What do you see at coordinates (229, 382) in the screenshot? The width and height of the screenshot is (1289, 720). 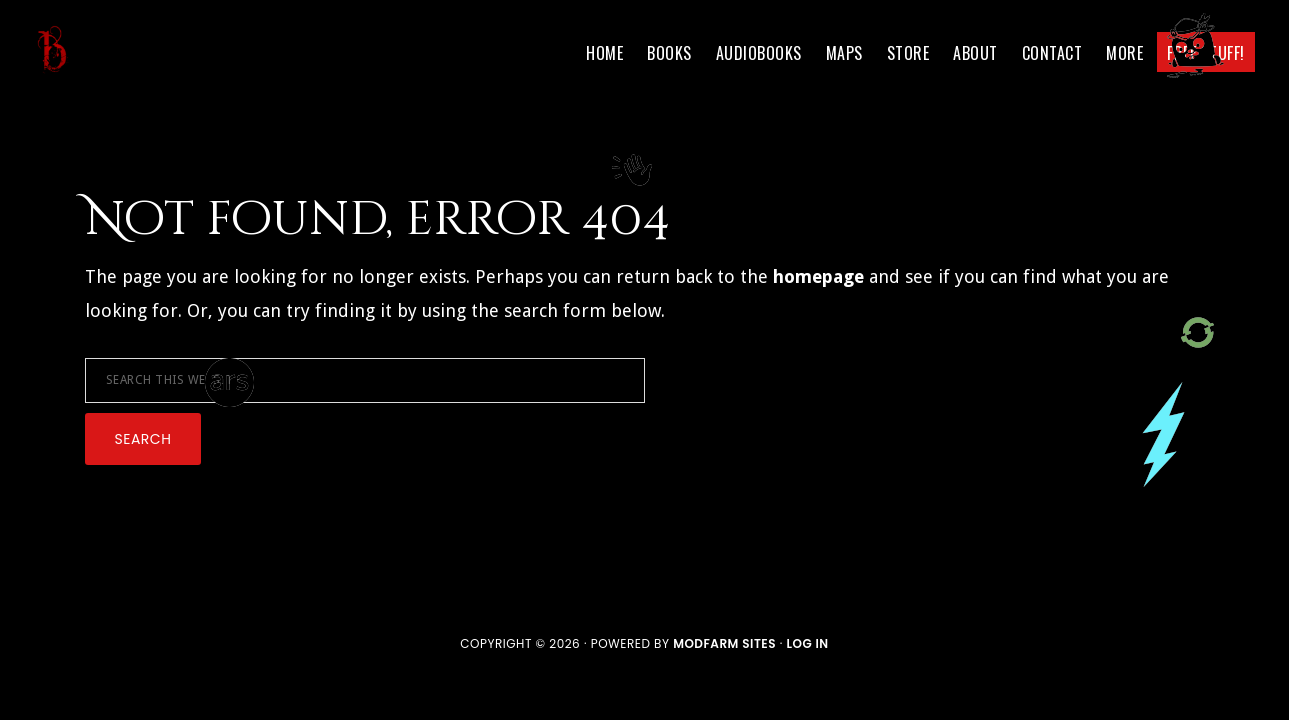 I see `visit ars technica website` at bounding box center [229, 382].